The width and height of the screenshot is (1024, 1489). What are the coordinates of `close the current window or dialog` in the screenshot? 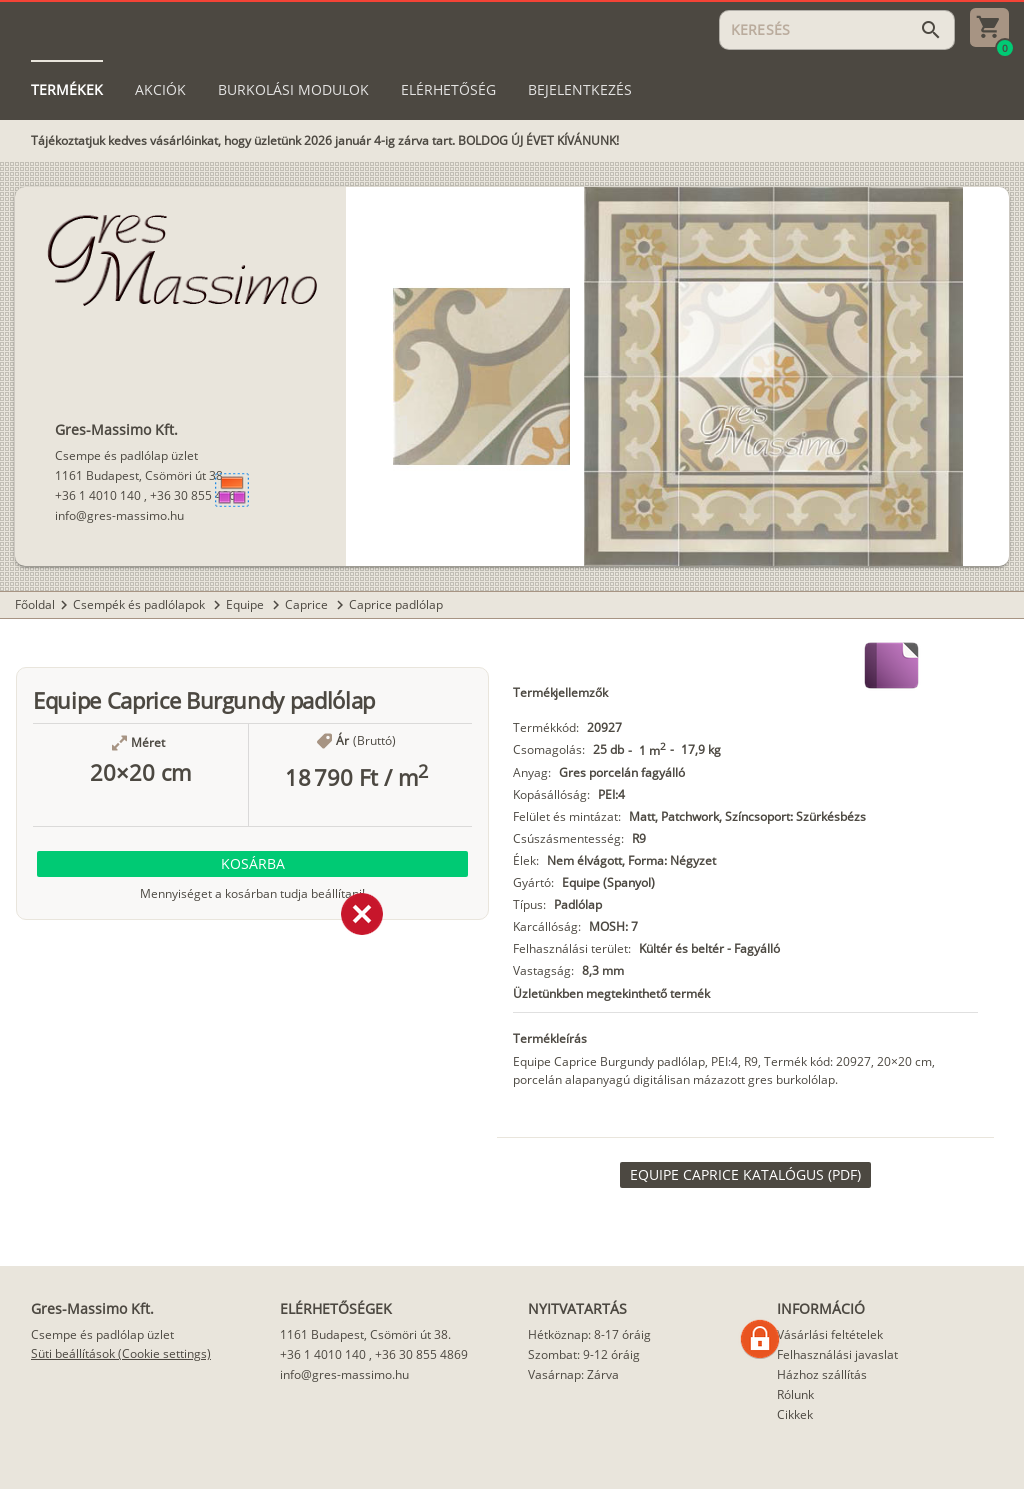 It's located at (362, 914).